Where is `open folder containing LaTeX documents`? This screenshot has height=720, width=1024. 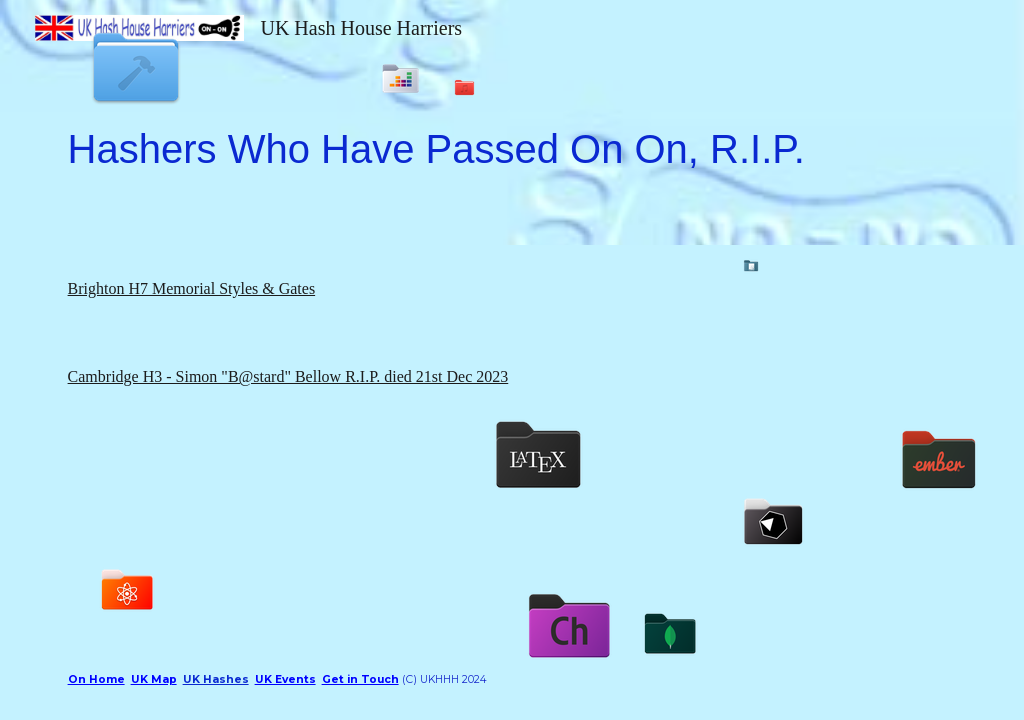
open folder containing LaTeX documents is located at coordinates (538, 457).